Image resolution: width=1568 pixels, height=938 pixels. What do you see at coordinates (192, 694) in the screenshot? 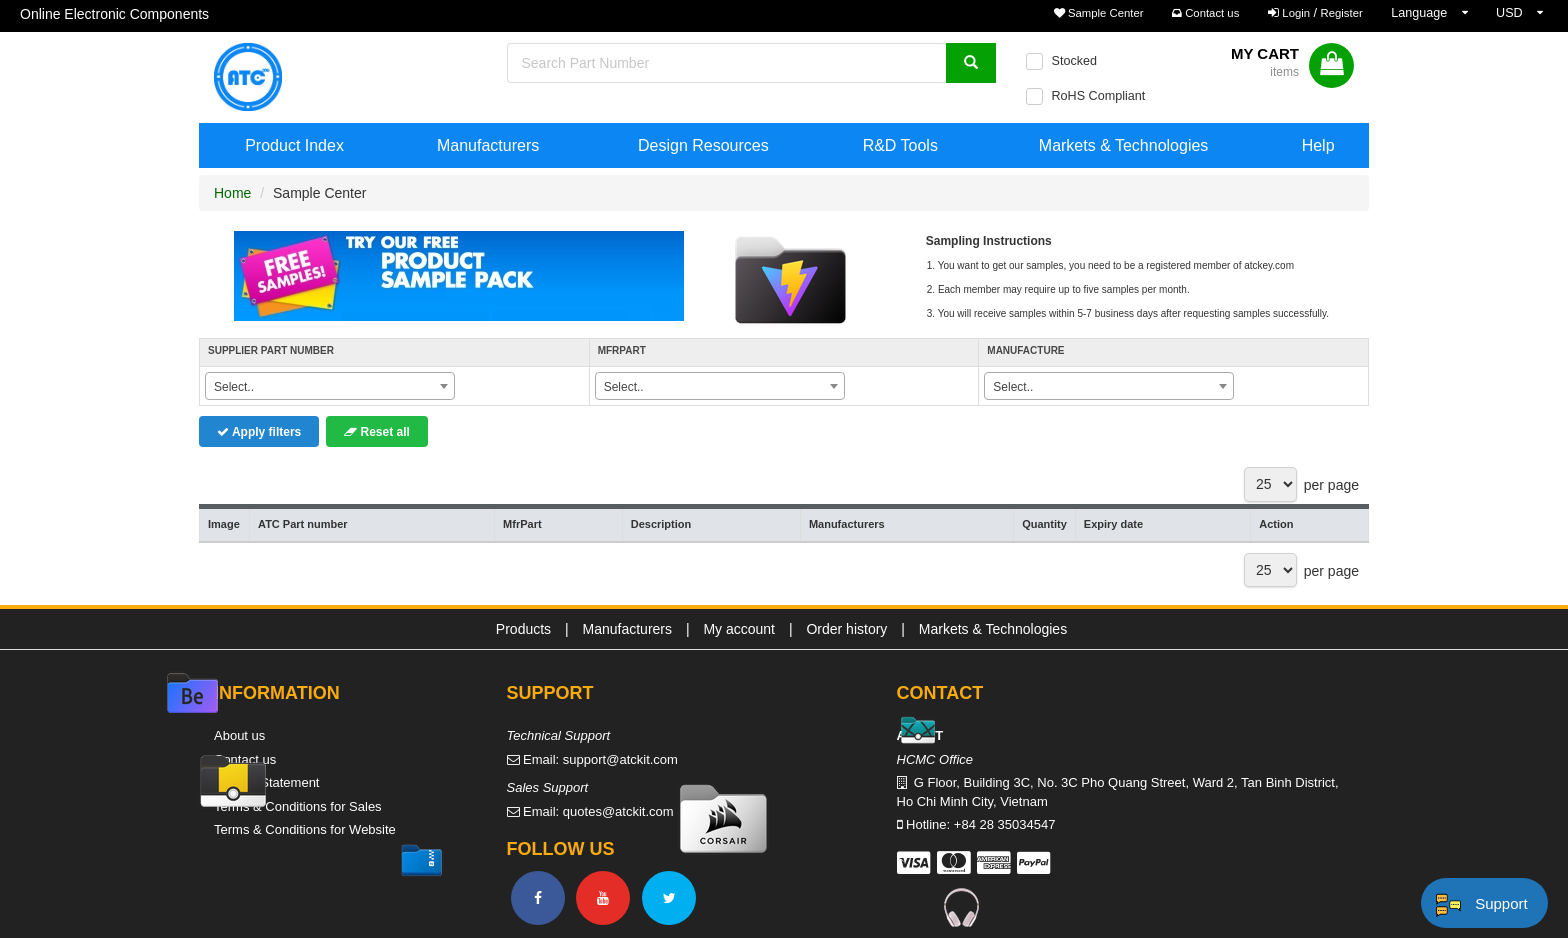
I see `open your Behance projects folder` at bounding box center [192, 694].